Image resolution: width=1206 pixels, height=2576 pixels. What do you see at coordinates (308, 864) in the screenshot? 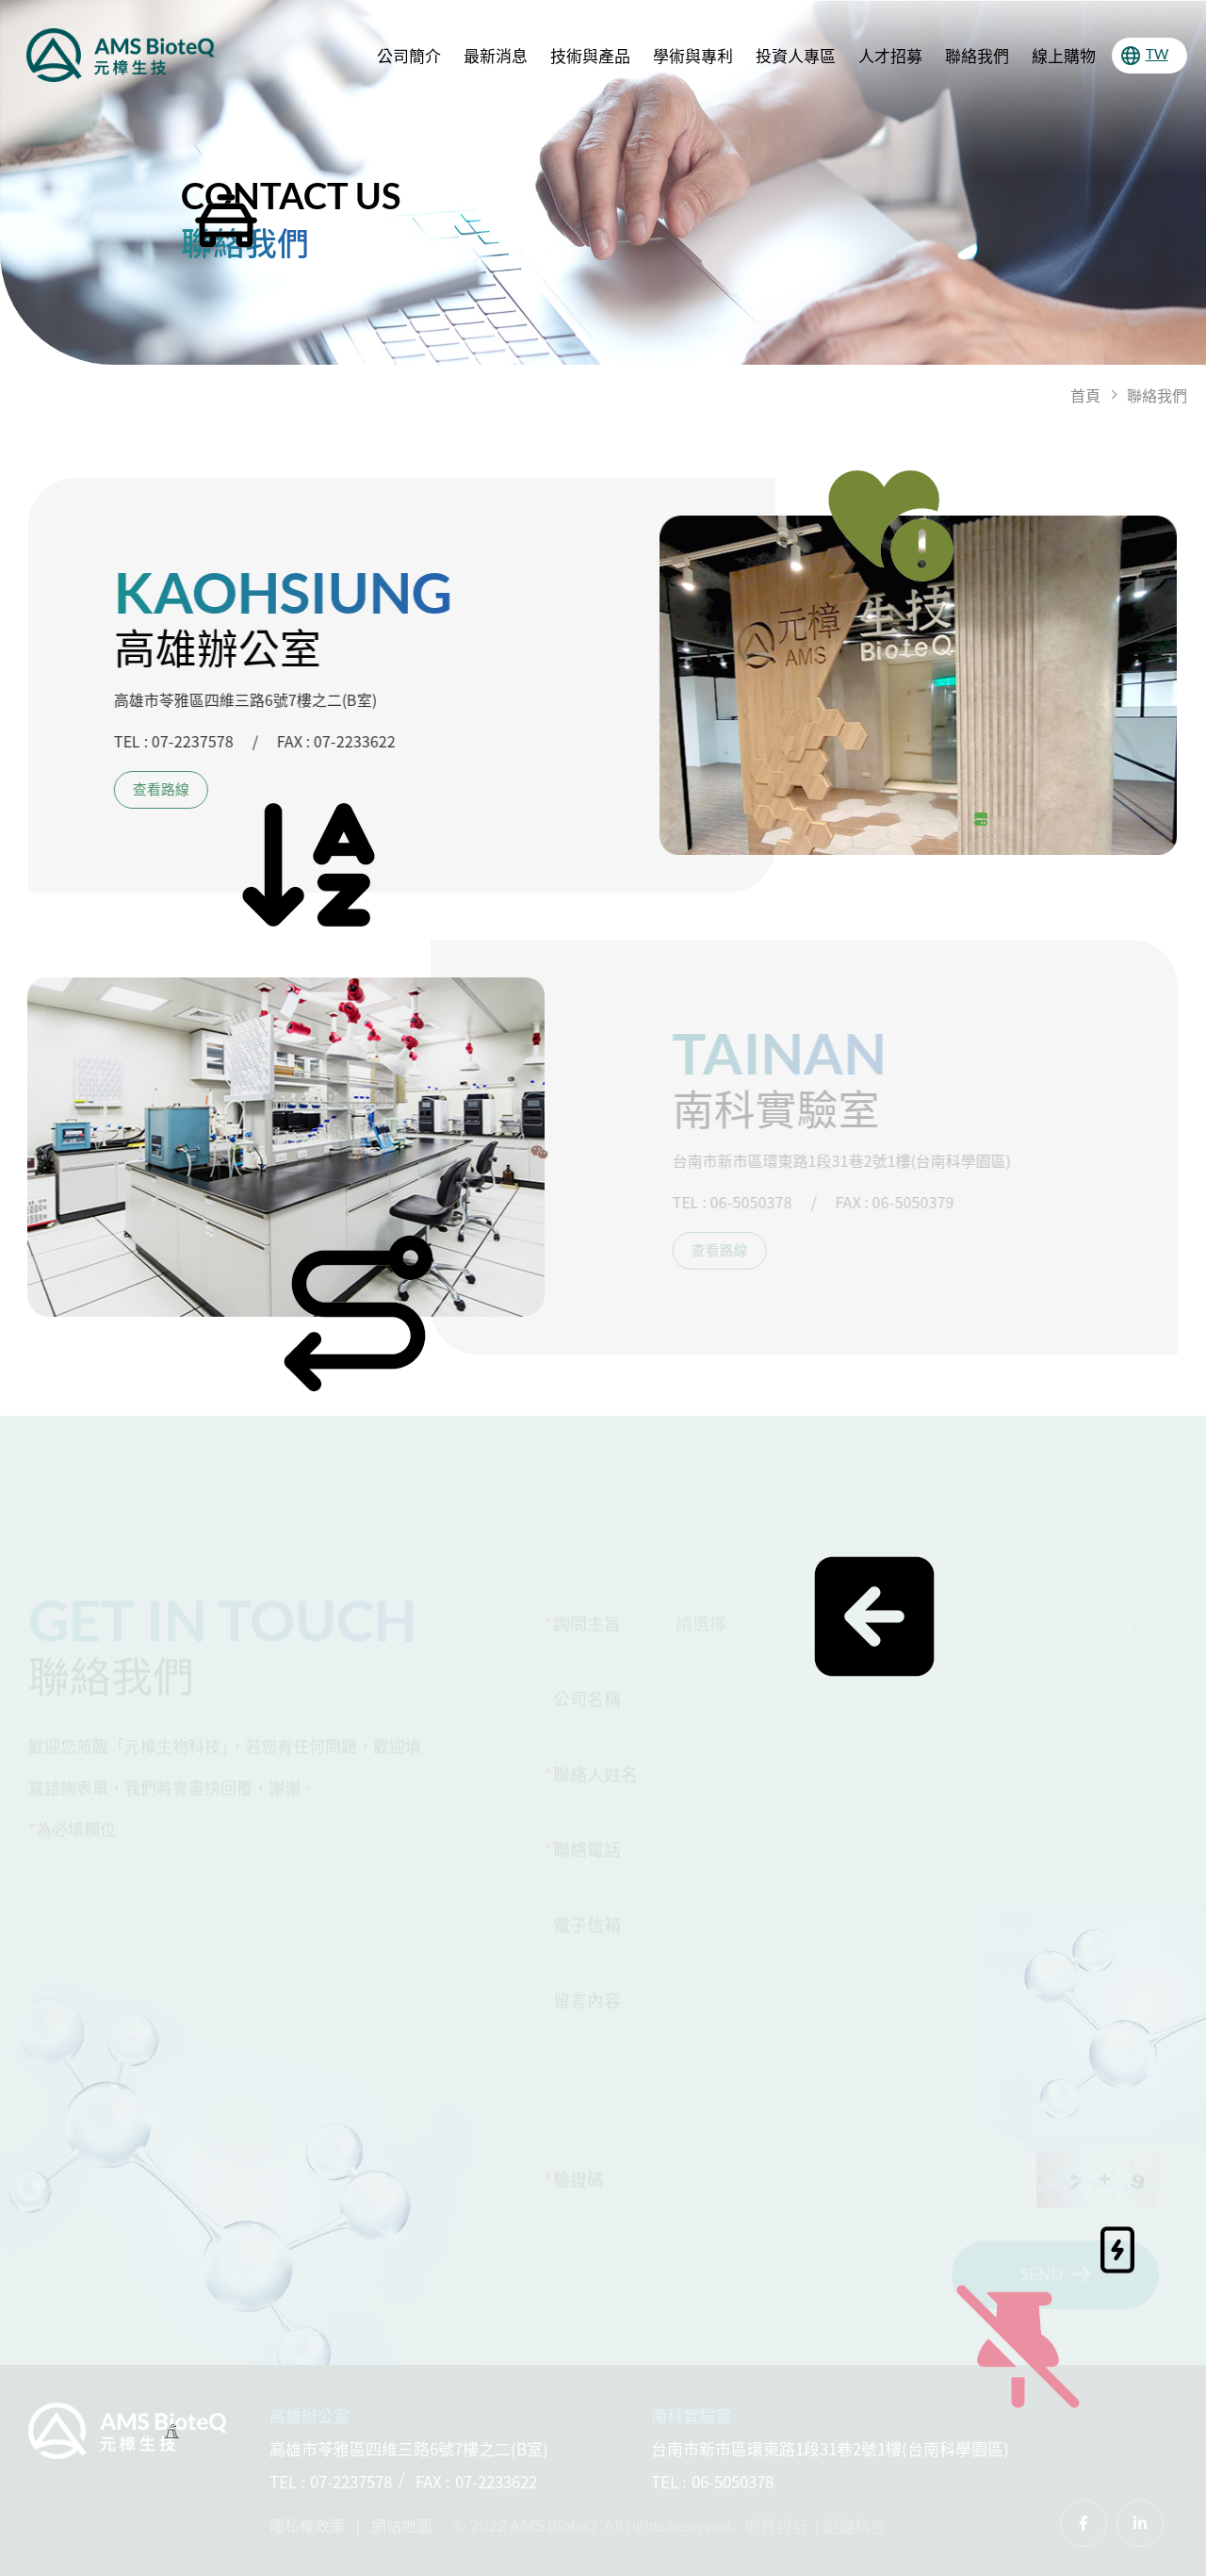
I see `sort items alphabetically from A to Z` at bounding box center [308, 864].